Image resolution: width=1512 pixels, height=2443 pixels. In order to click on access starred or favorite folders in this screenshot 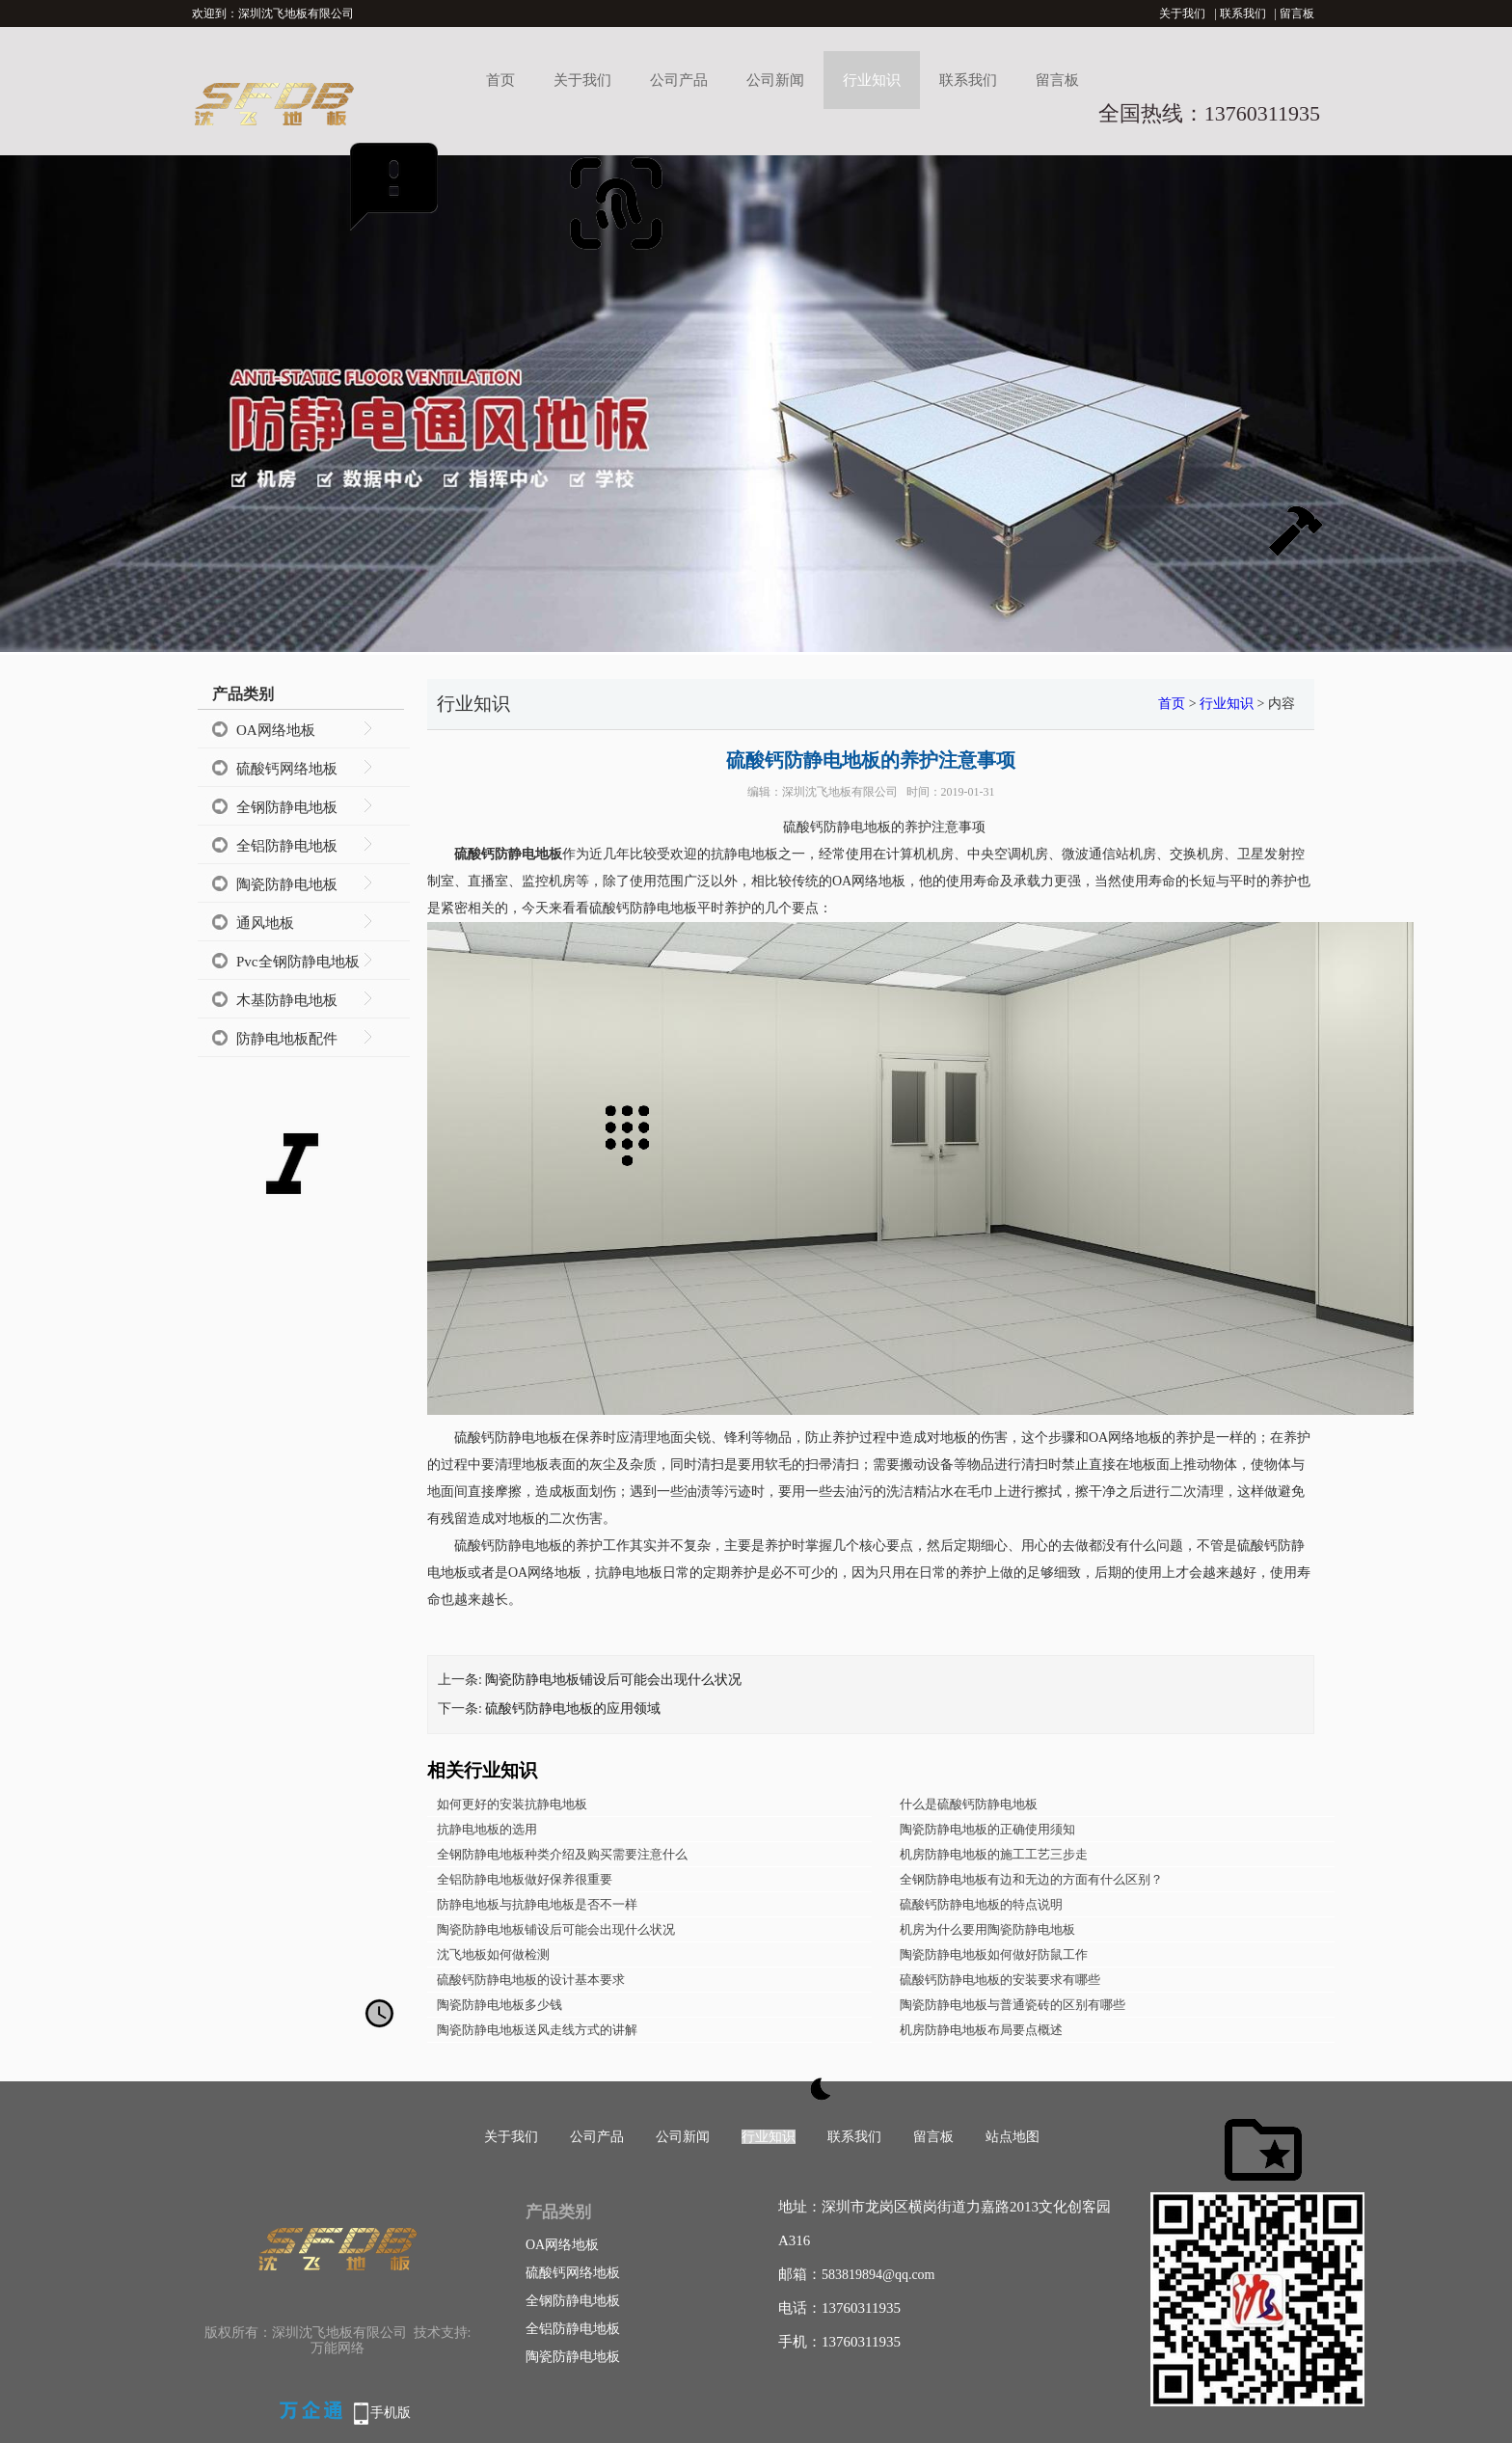, I will do `click(1263, 2150)`.